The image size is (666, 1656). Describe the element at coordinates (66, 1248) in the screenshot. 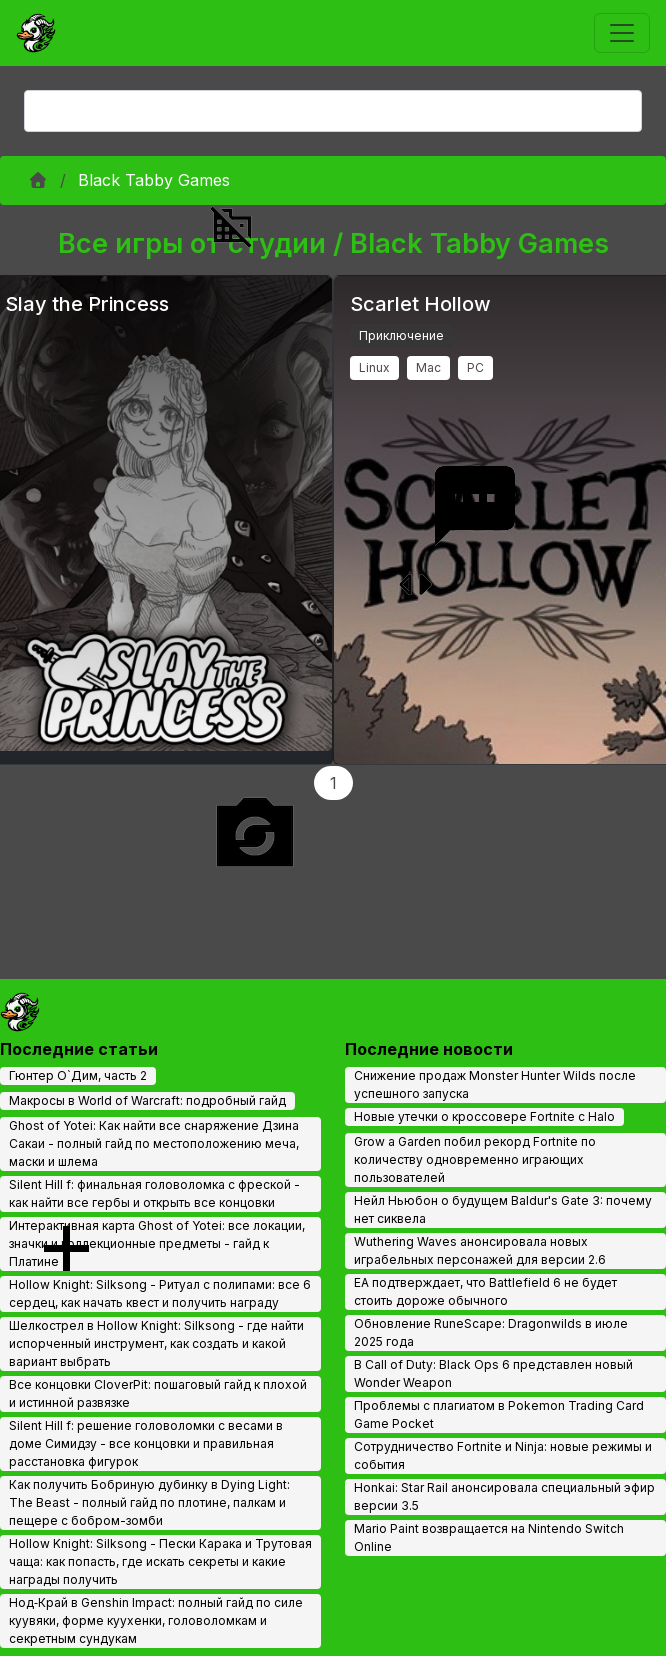

I see `add a new item` at that location.